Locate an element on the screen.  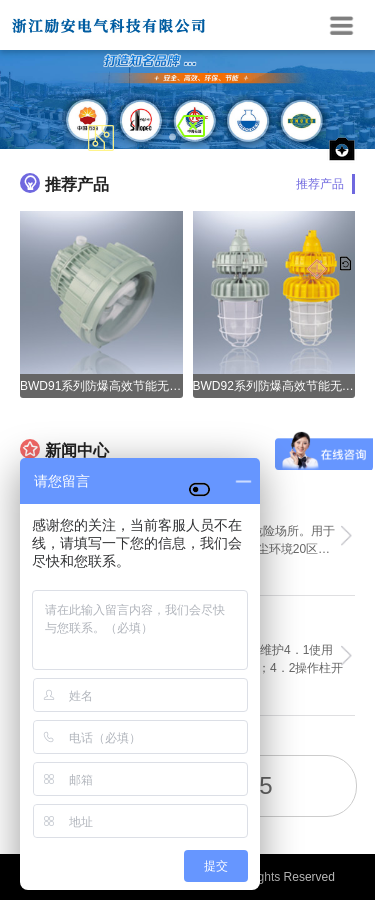
delete the previous character is located at coordinates (192, 126).